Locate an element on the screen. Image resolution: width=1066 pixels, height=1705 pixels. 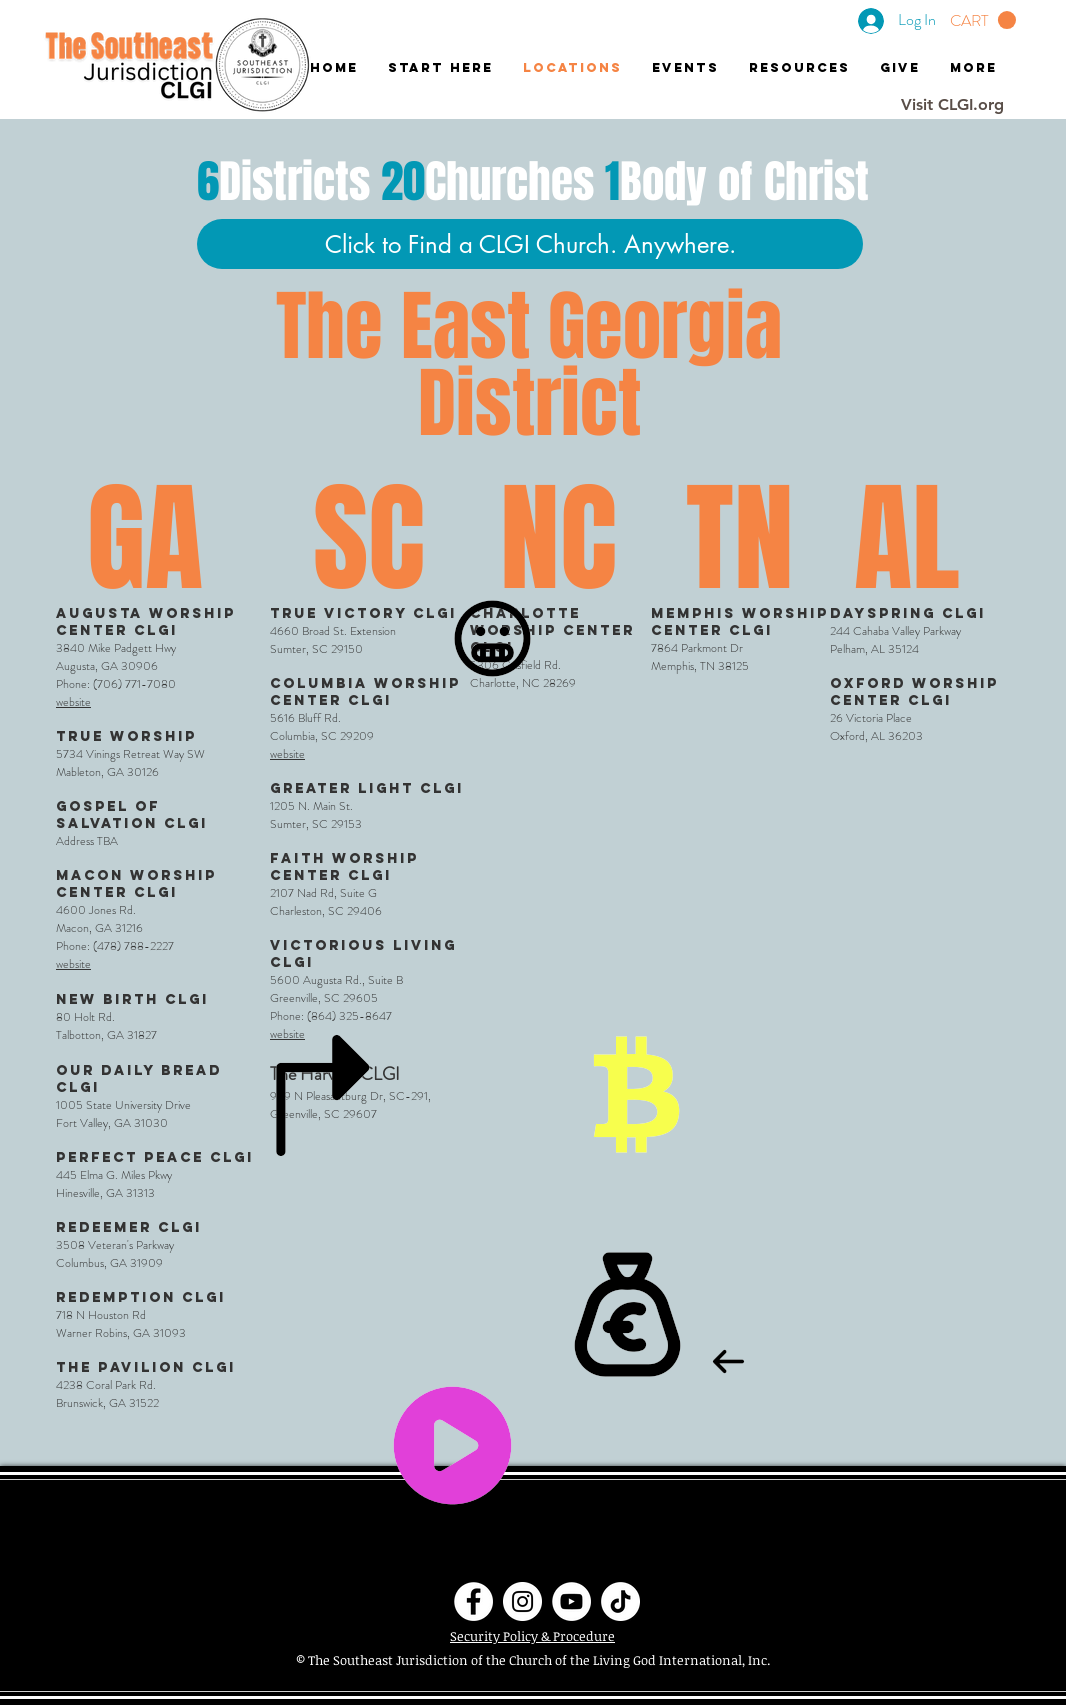
forward or share content is located at coordinates (313, 1095).